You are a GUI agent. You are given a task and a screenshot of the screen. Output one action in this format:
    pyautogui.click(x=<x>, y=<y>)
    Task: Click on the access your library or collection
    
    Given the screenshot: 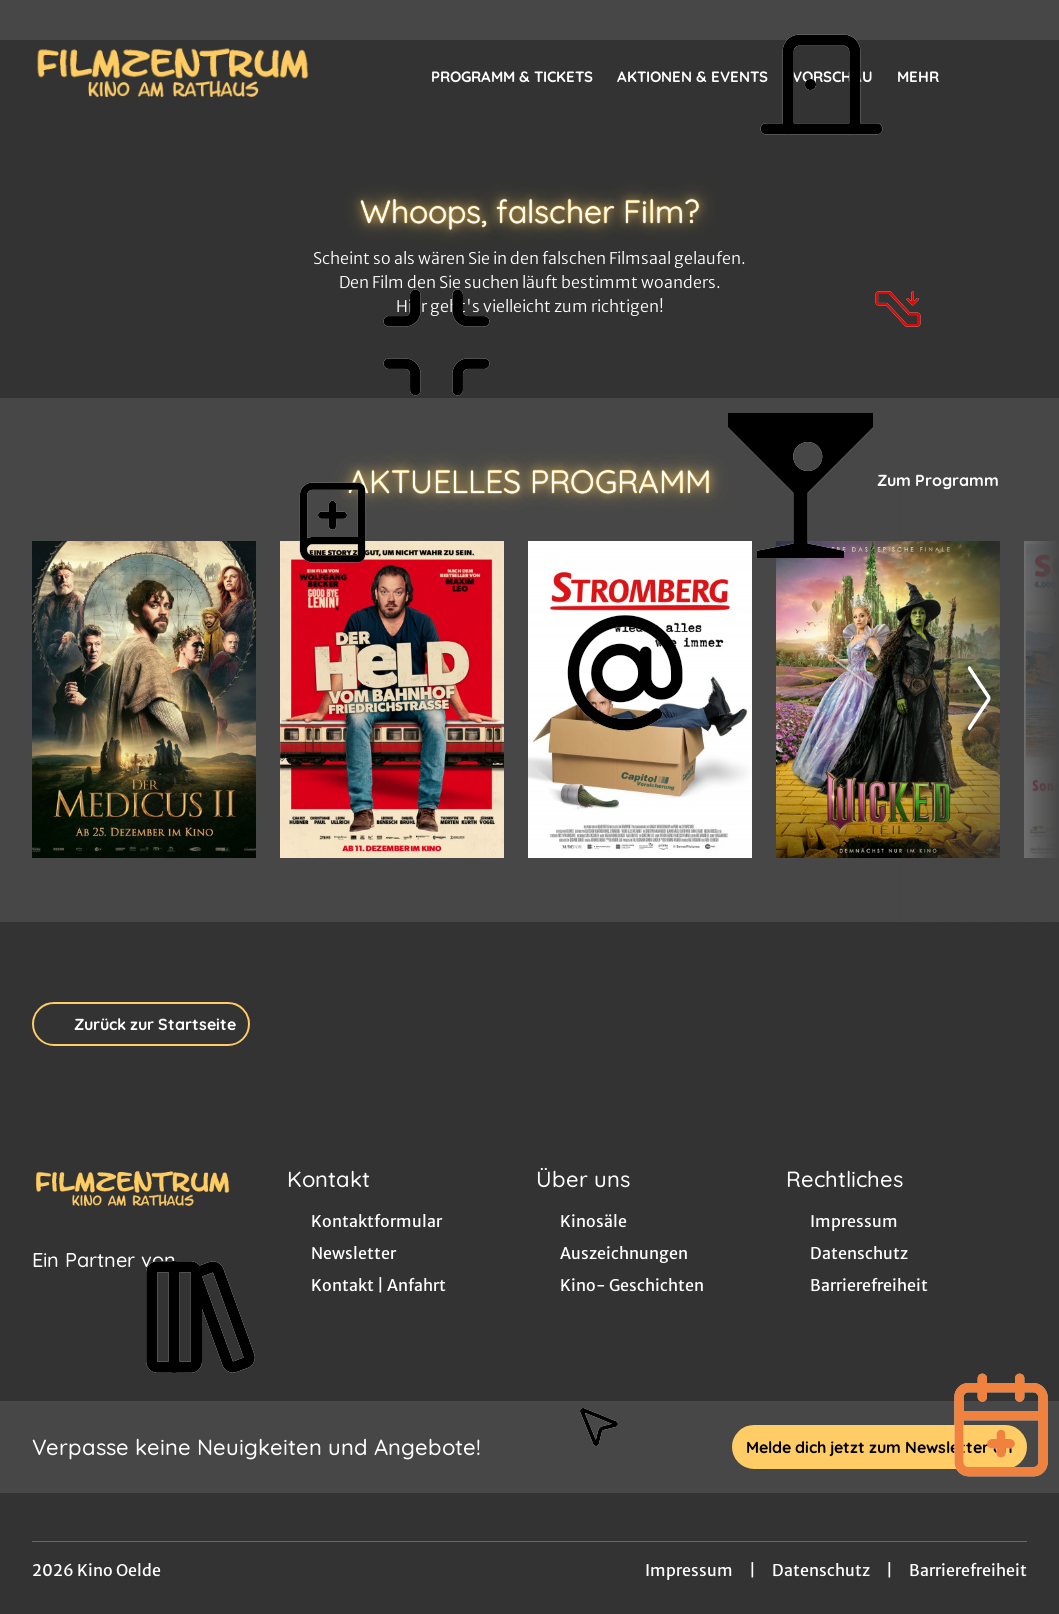 What is the action you would take?
    pyautogui.click(x=202, y=1317)
    